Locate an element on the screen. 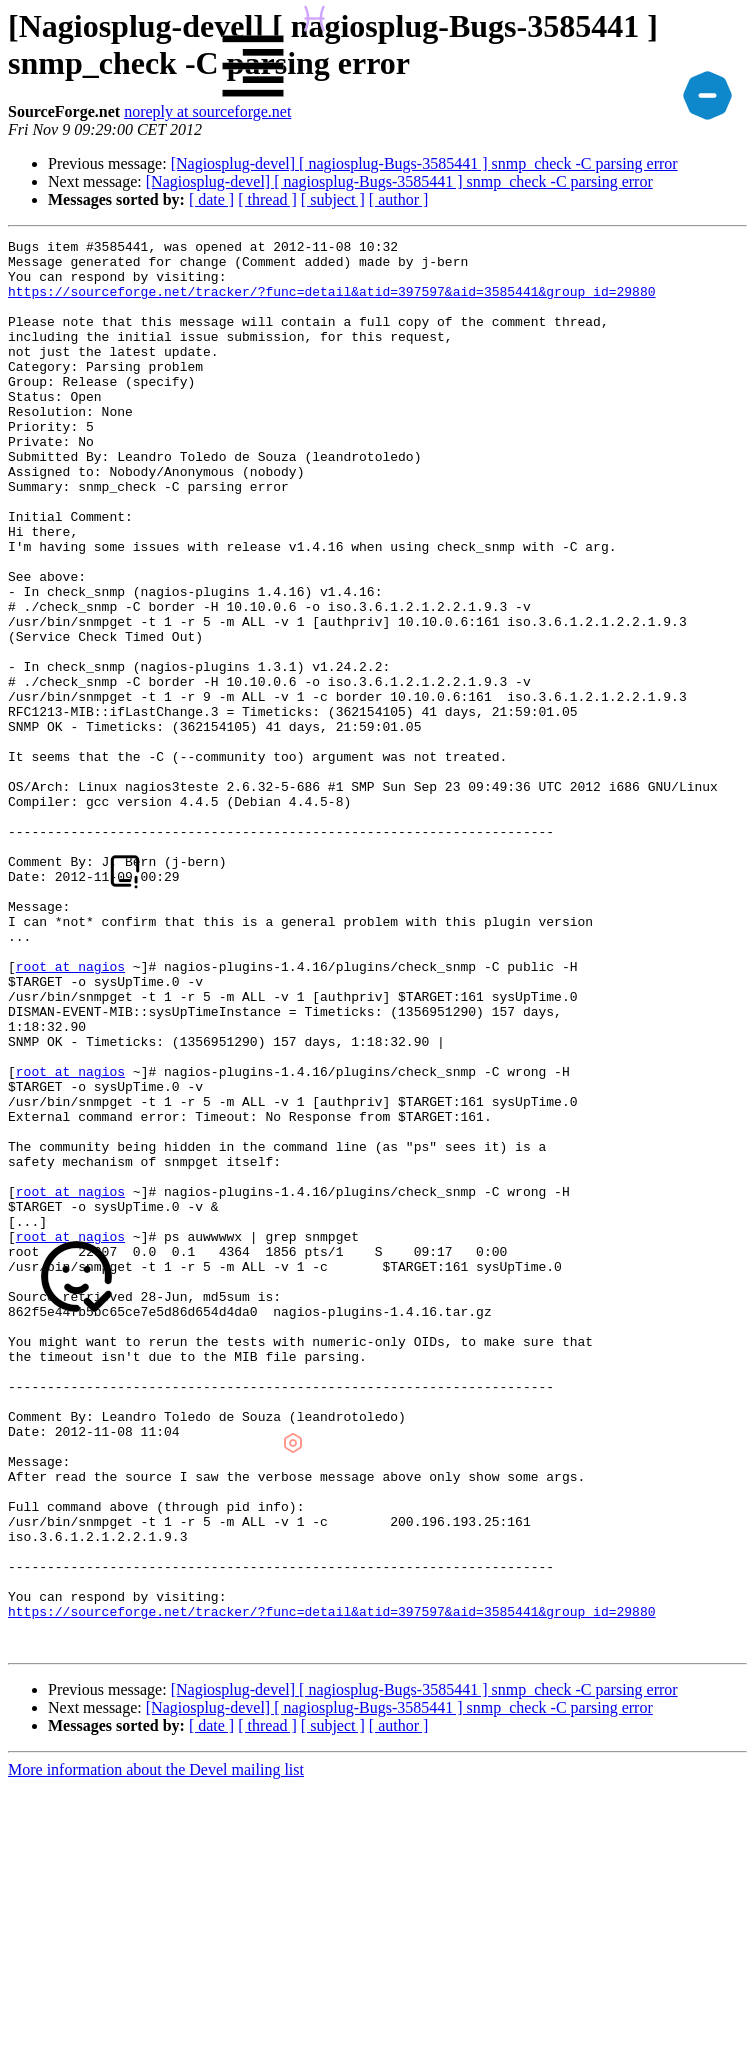 This screenshot has height=2069, width=755. iPad device error or warning is located at coordinates (125, 871).